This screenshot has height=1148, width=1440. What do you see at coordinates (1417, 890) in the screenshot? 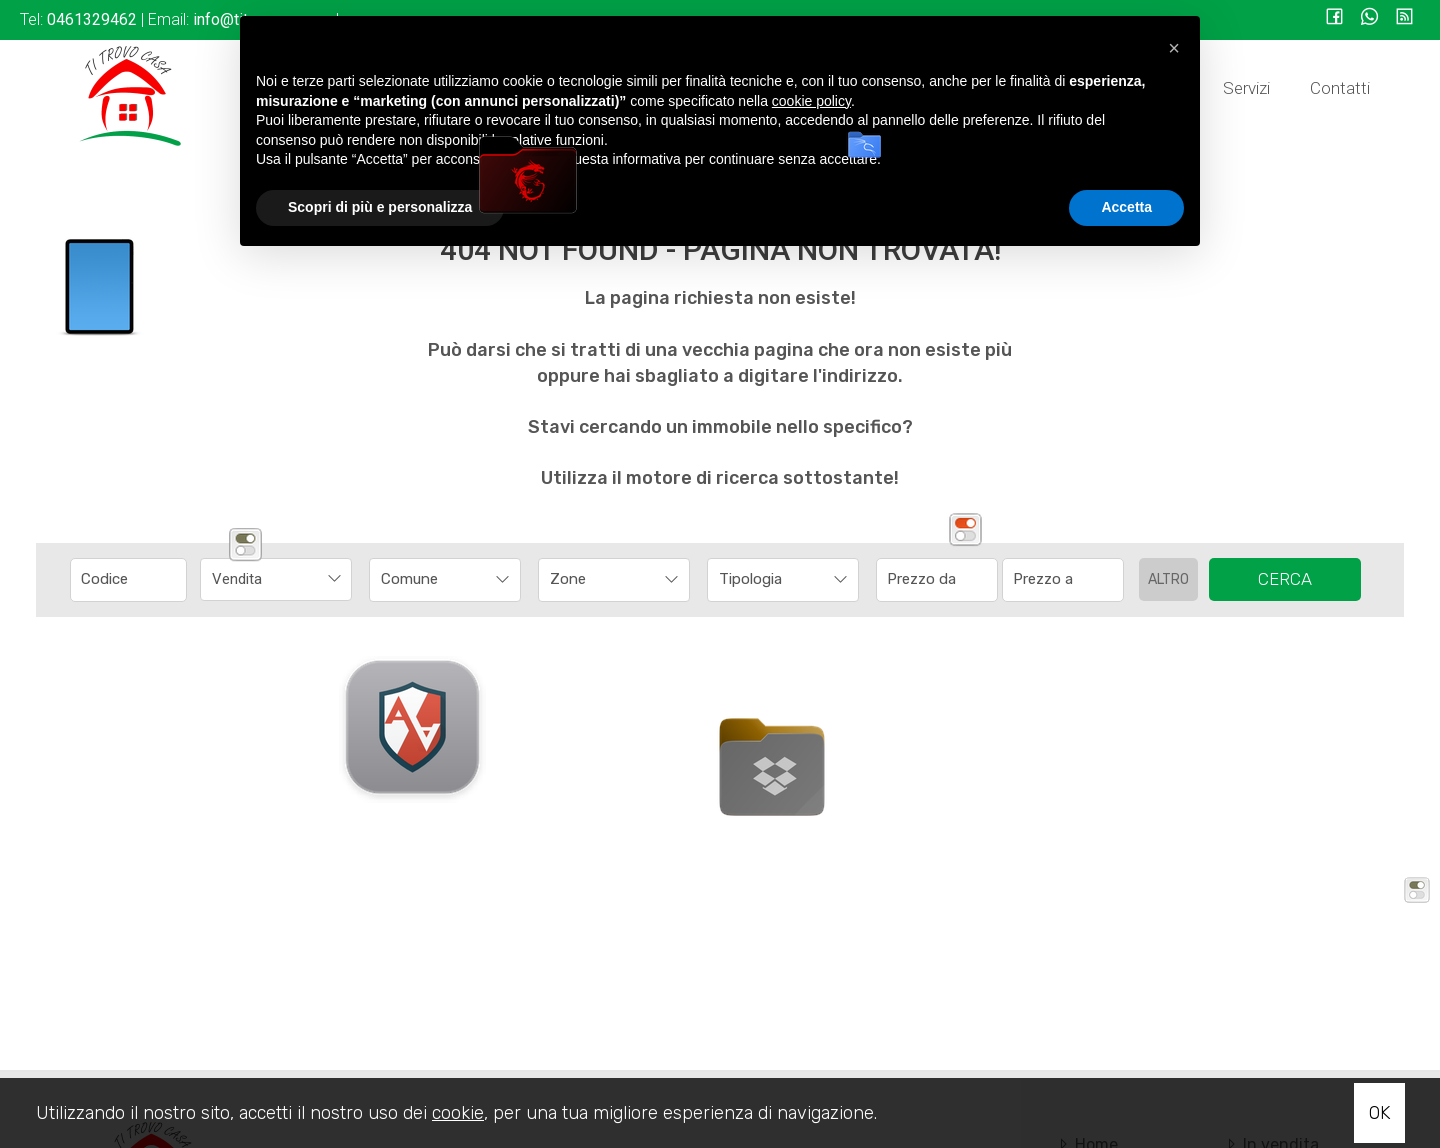
I see `open gnome tweaks to customize desktop settings` at bounding box center [1417, 890].